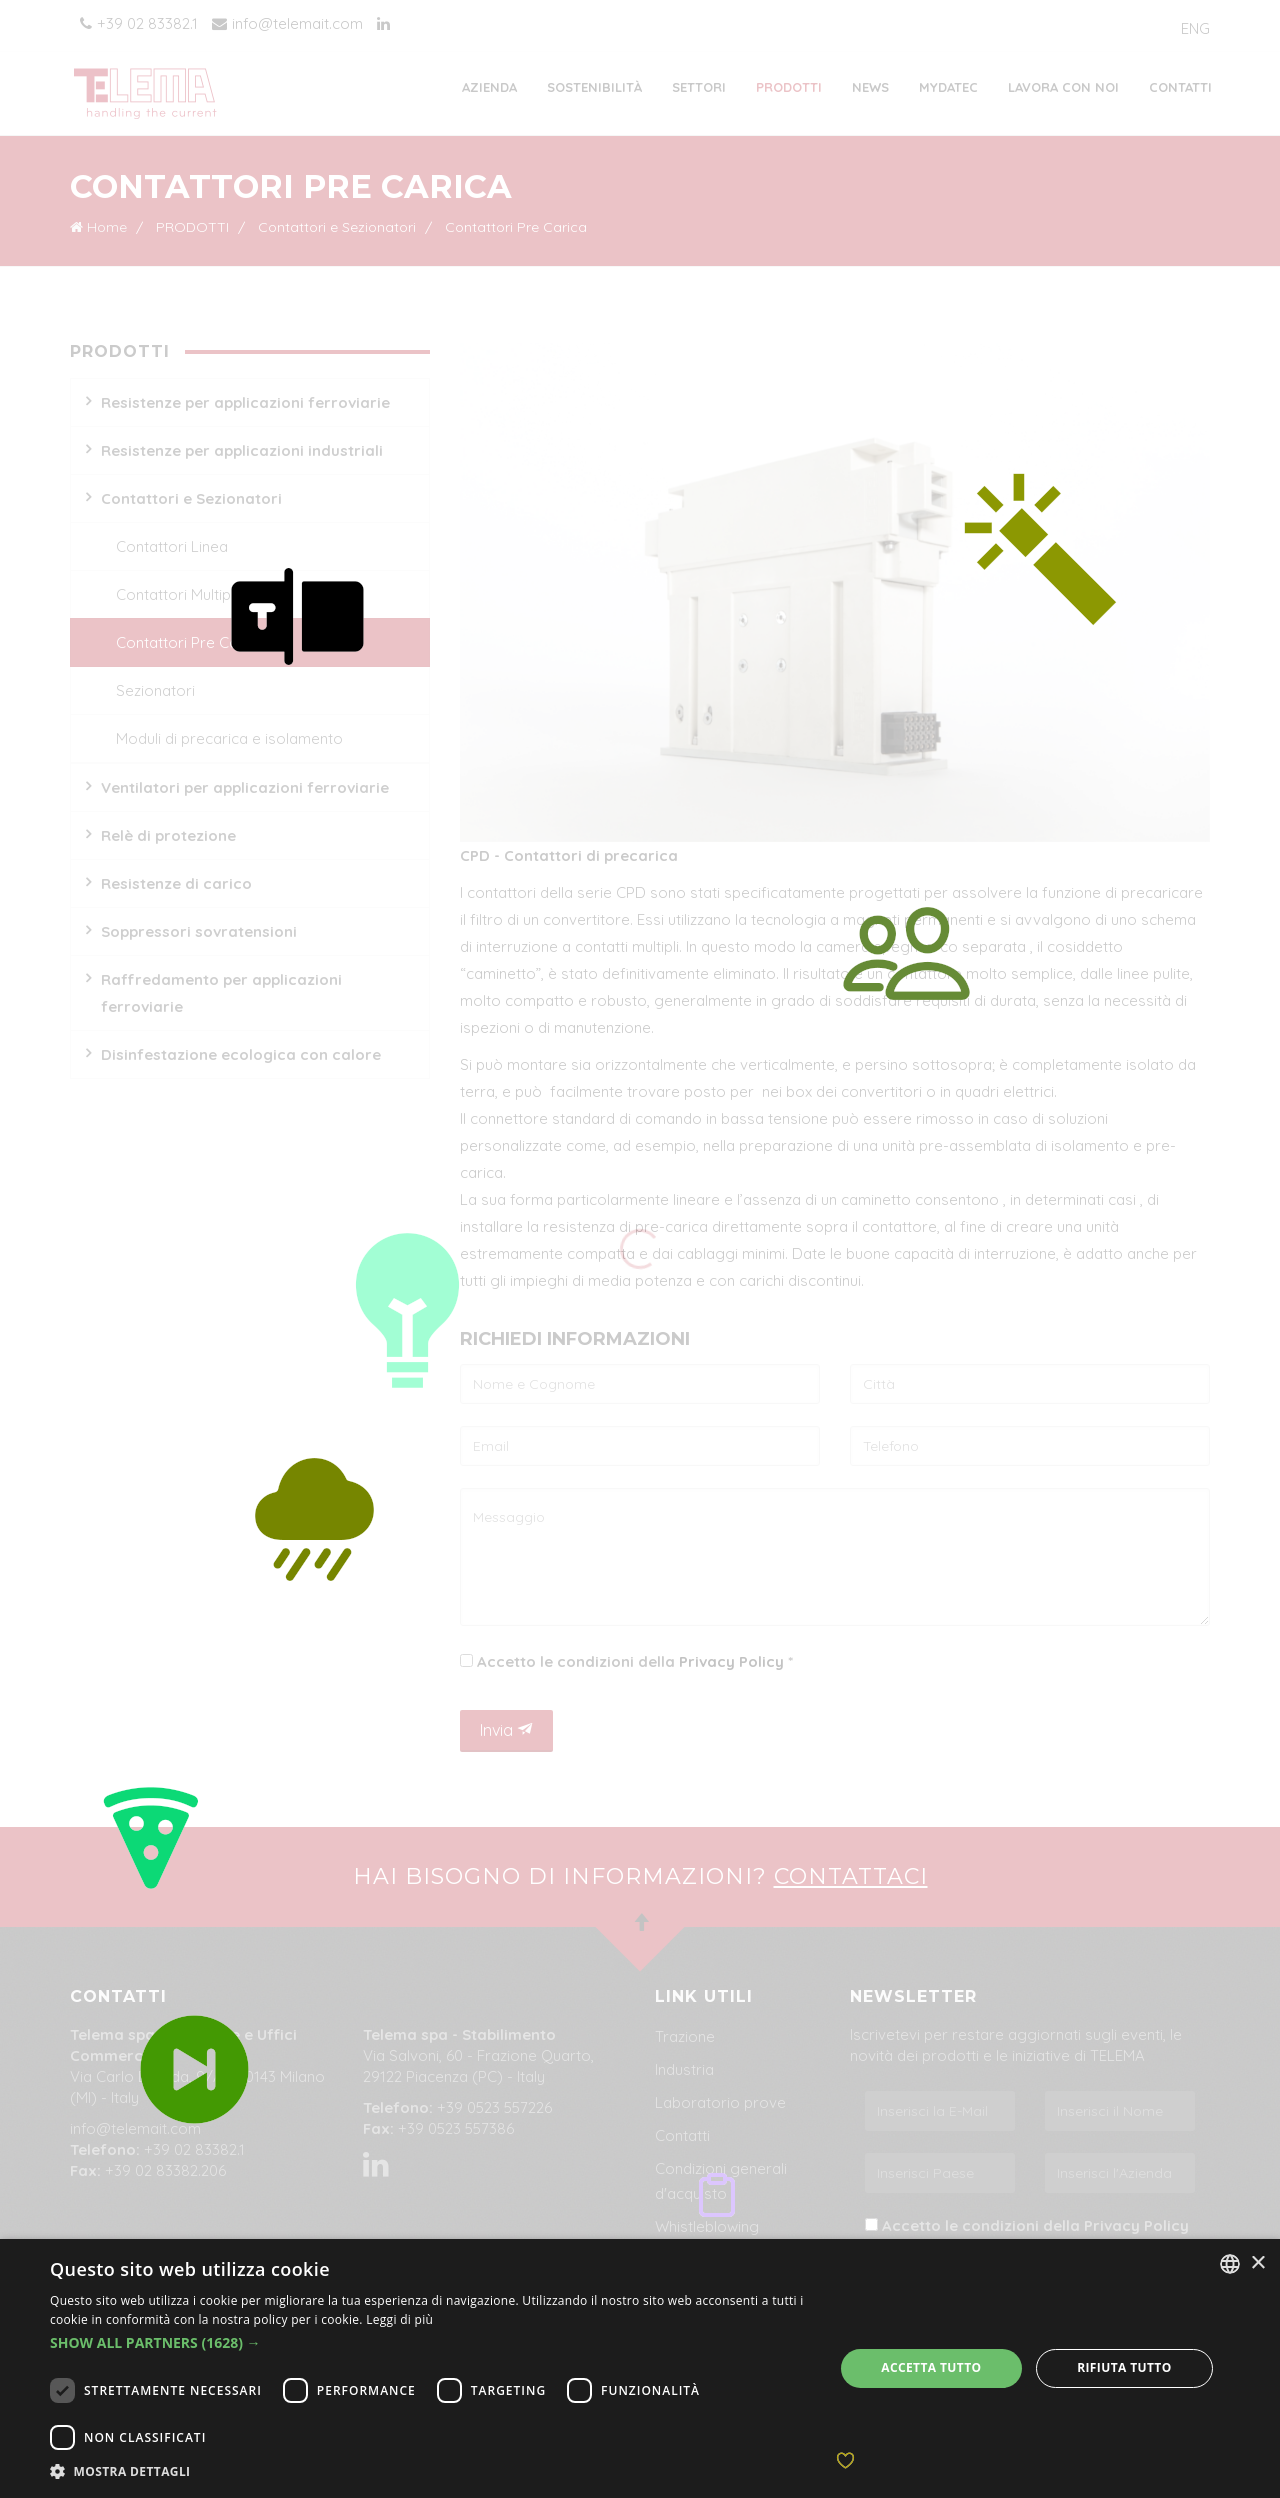 This screenshot has height=2498, width=1280. I want to click on apply auto-enhance or magic adjustments, so click(1040, 549).